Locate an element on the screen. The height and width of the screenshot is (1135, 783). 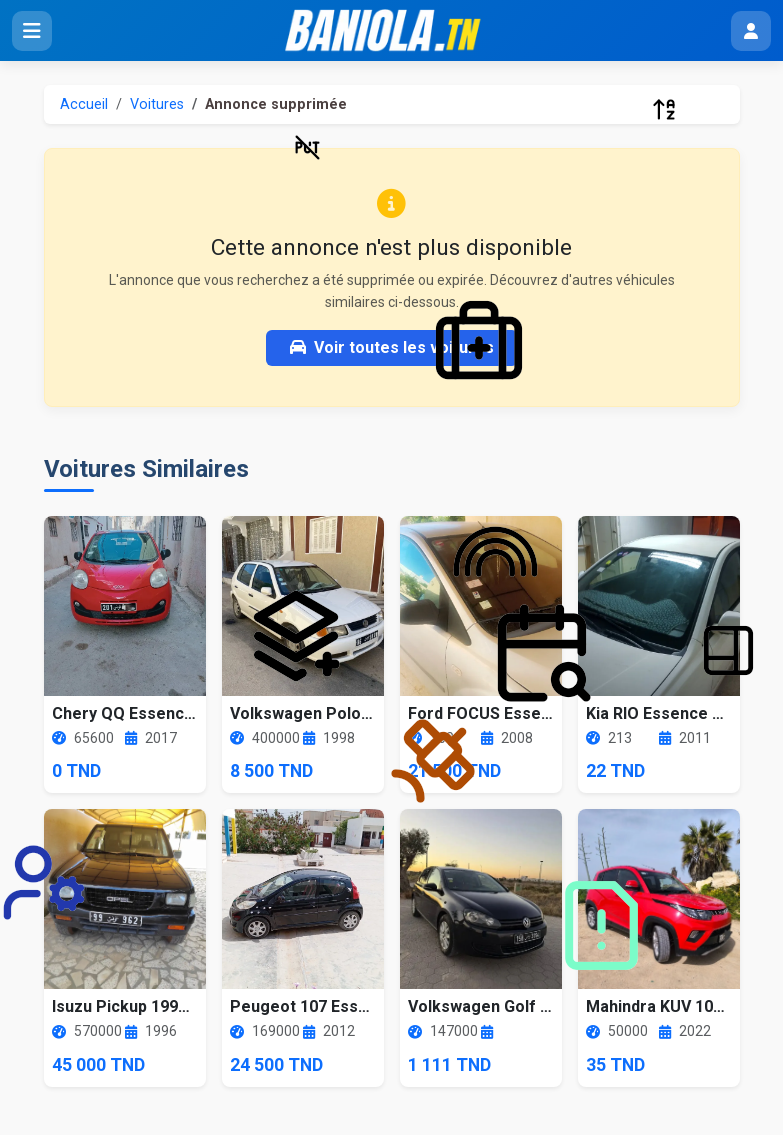
access medical or health records is located at coordinates (479, 344).